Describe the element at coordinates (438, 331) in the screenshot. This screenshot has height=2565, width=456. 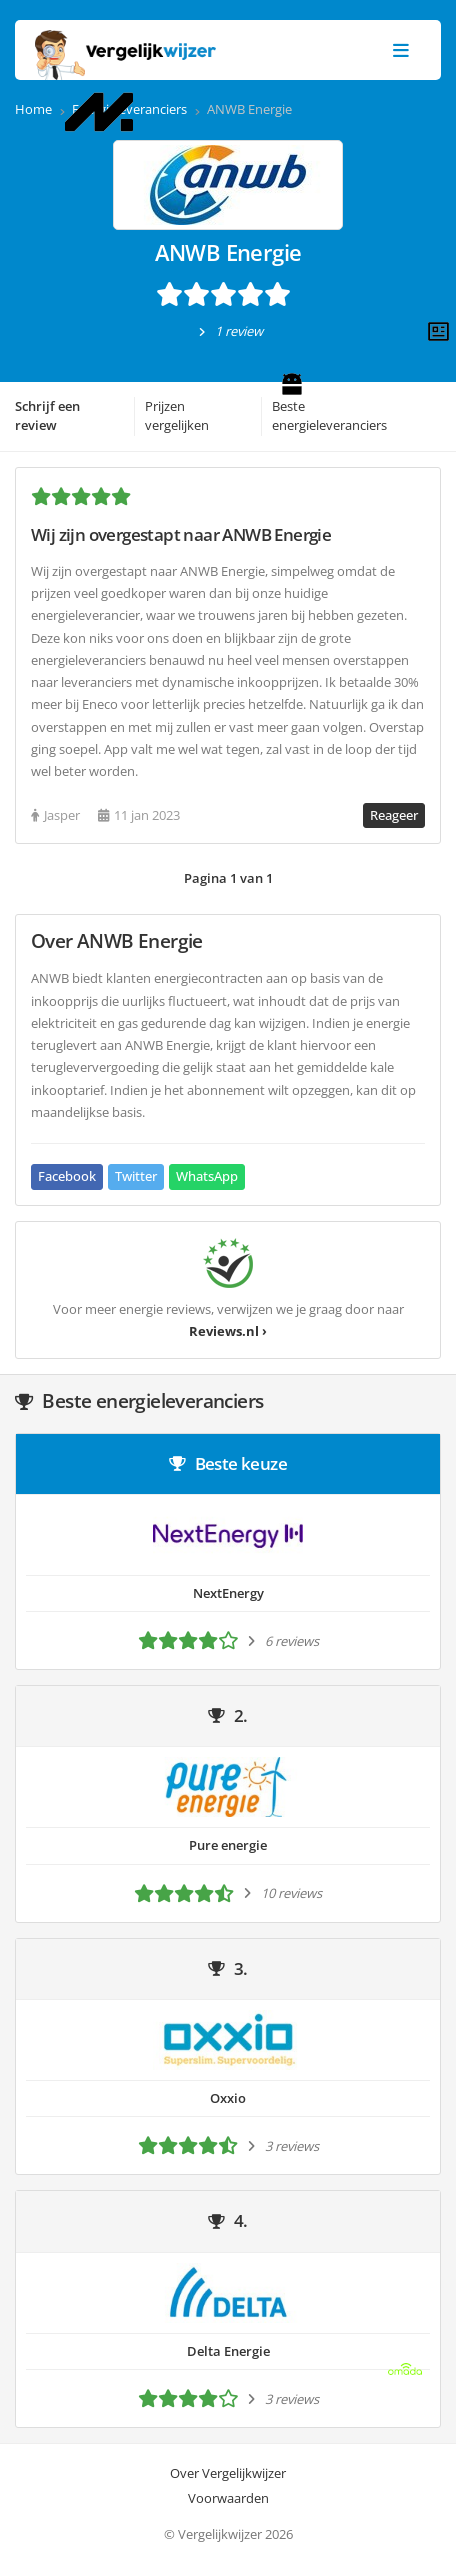
I see `view your profile` at that location.